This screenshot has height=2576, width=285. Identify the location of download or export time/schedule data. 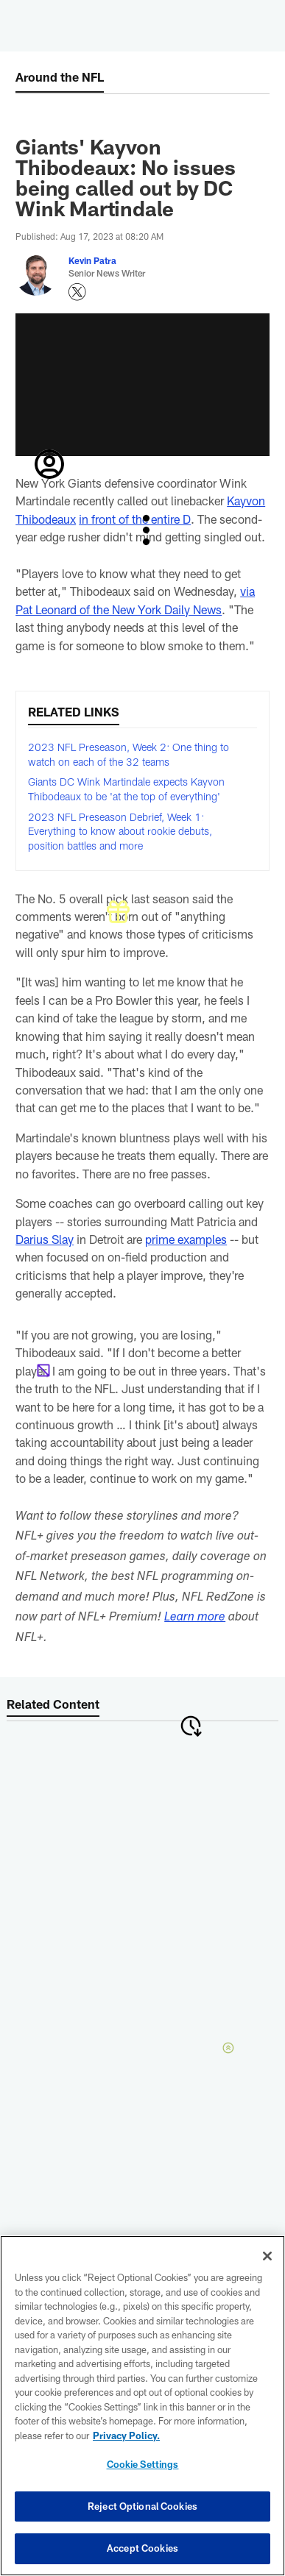
(191, 1726).